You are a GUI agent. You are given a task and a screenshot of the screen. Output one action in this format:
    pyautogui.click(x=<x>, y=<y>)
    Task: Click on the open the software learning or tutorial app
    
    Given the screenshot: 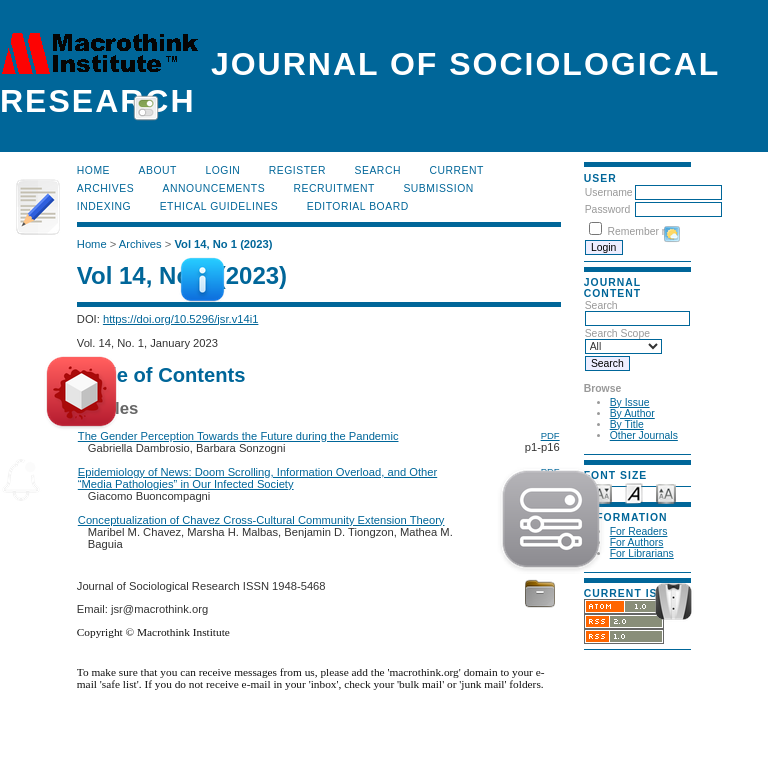 What is the action you would take?
    pyautogui.click(x=38, y=207)
    